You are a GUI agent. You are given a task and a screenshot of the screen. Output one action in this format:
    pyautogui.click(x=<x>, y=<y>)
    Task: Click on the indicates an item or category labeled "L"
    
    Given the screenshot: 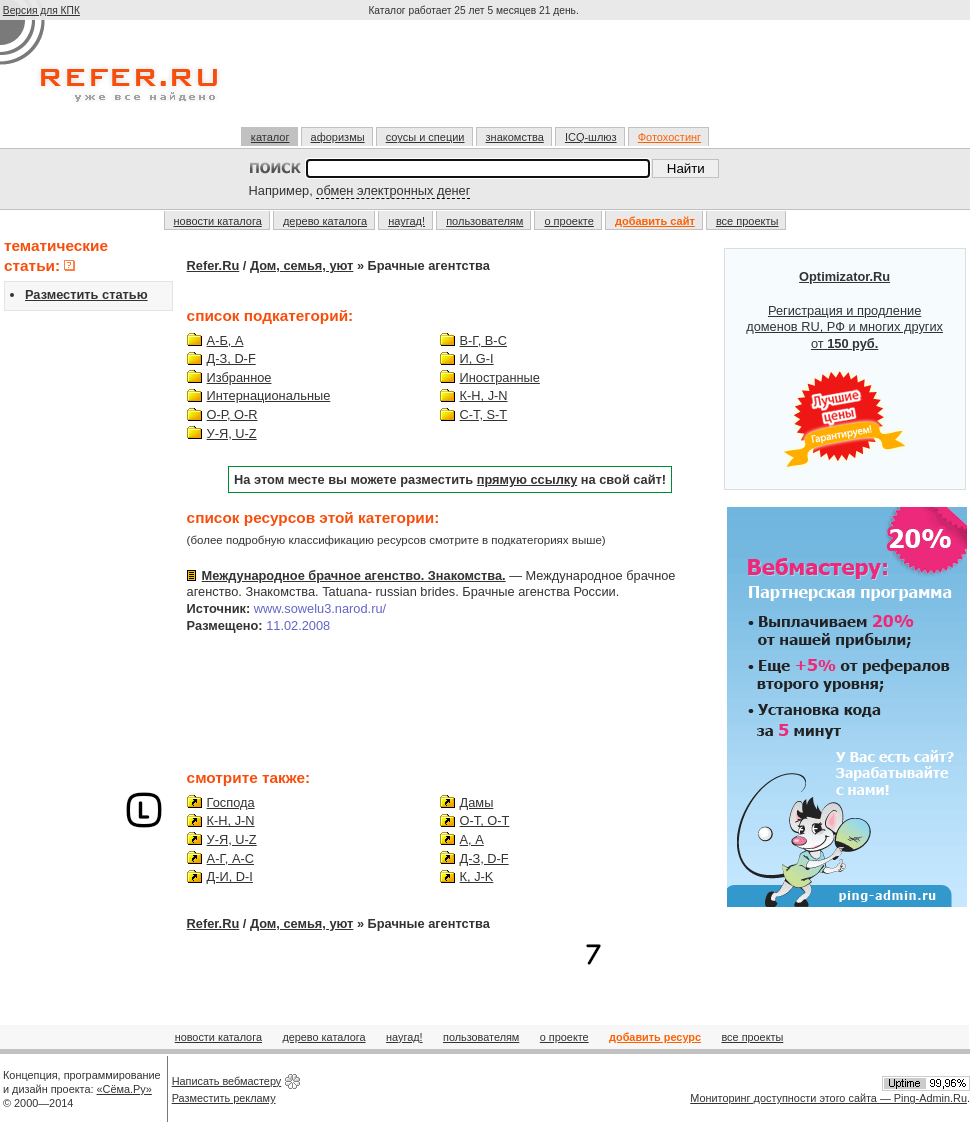 What is the action you would take?
    pyautogui.click(x=144, y=810)
    